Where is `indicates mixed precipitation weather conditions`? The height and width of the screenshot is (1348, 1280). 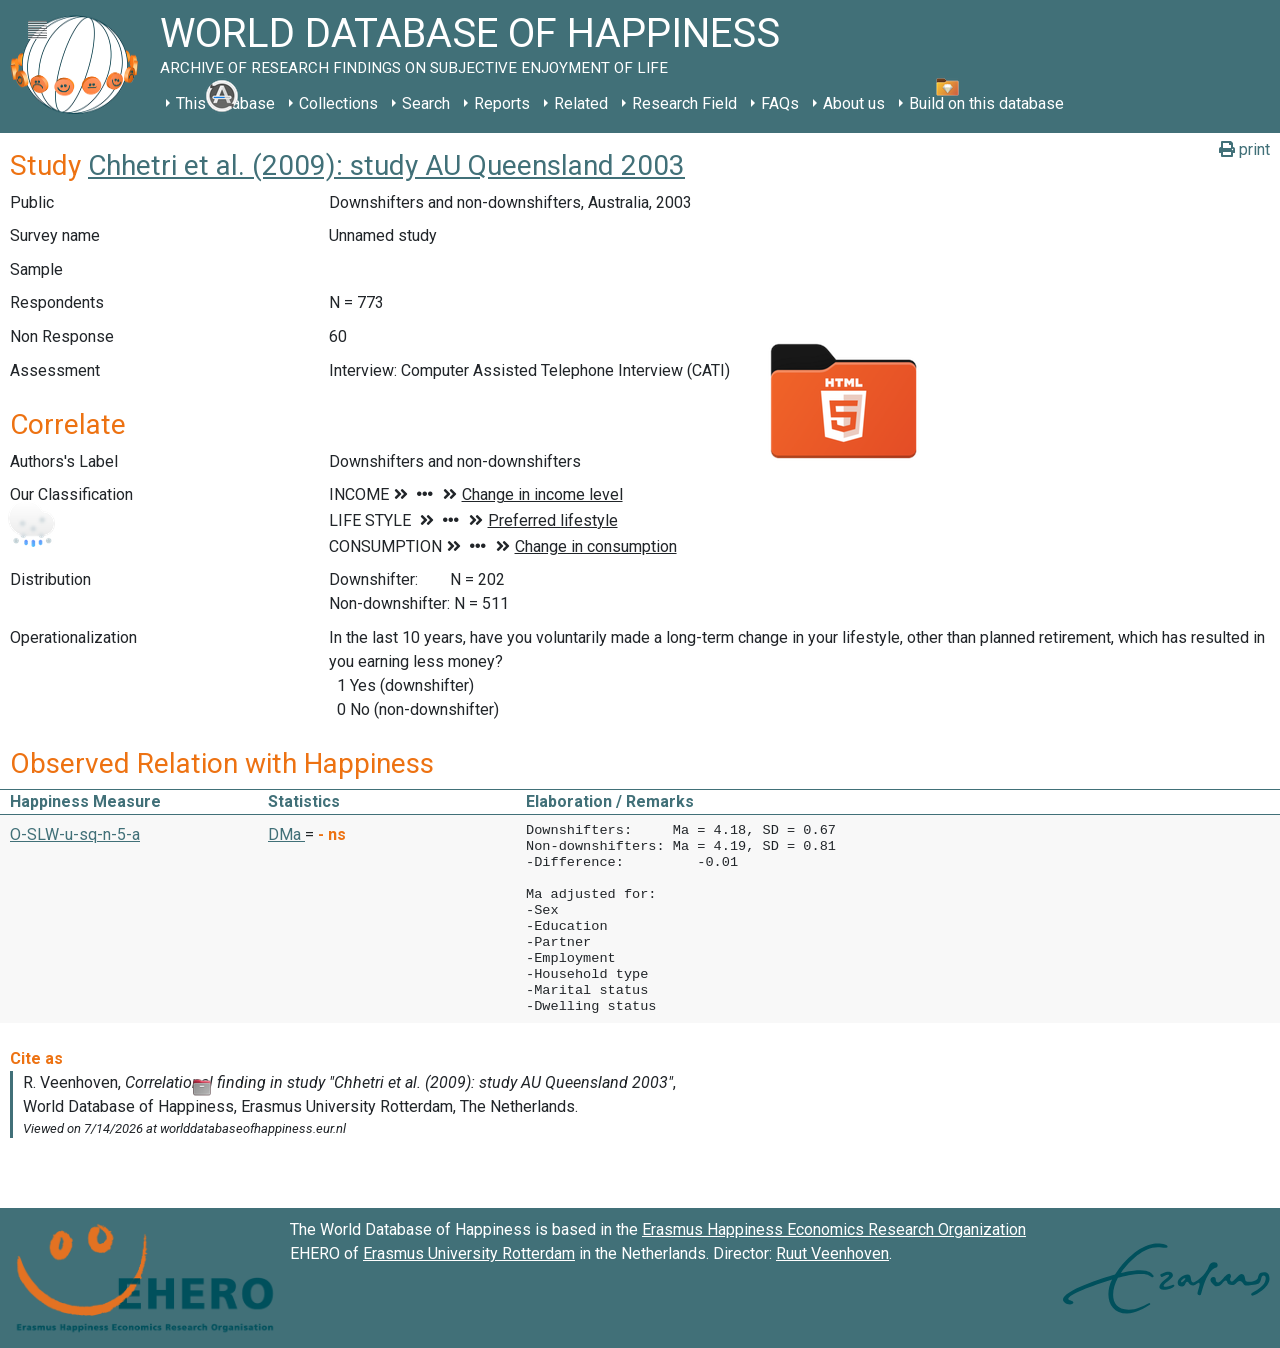
indicates mixed precipitation weather conditions is located at coordinates (31, 523).